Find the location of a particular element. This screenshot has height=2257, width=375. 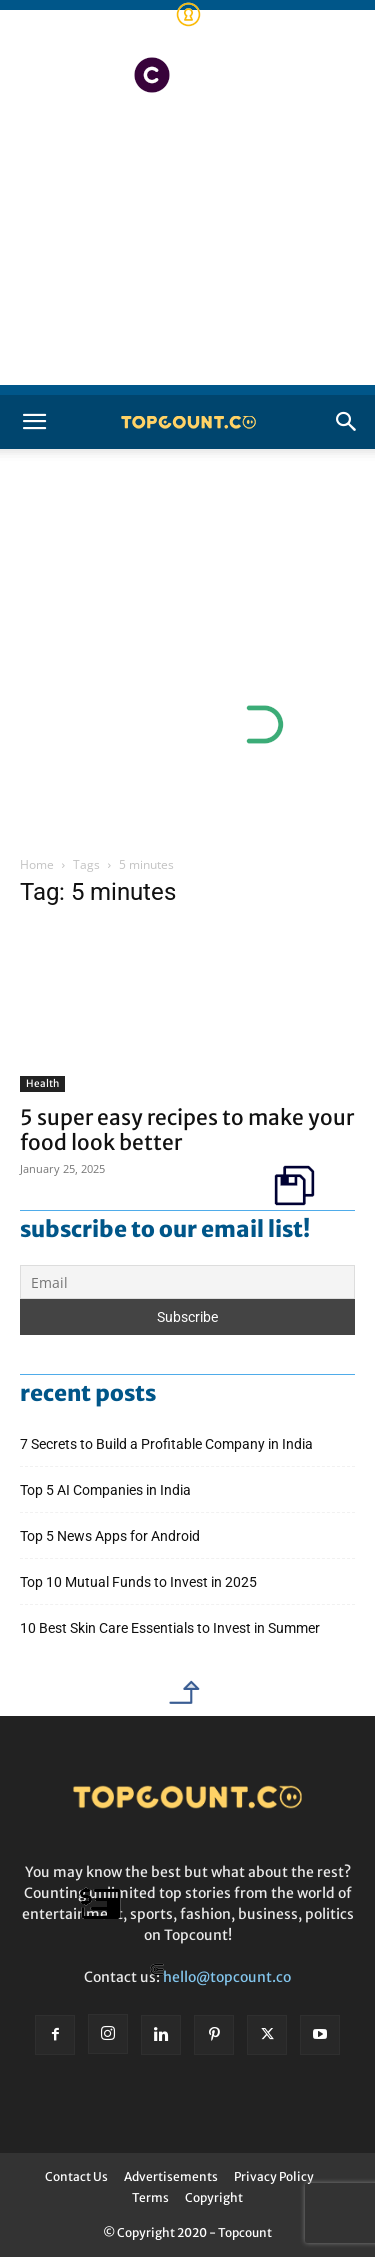

indicates a rounded line cap style option is located at coordinates (156, 1969).